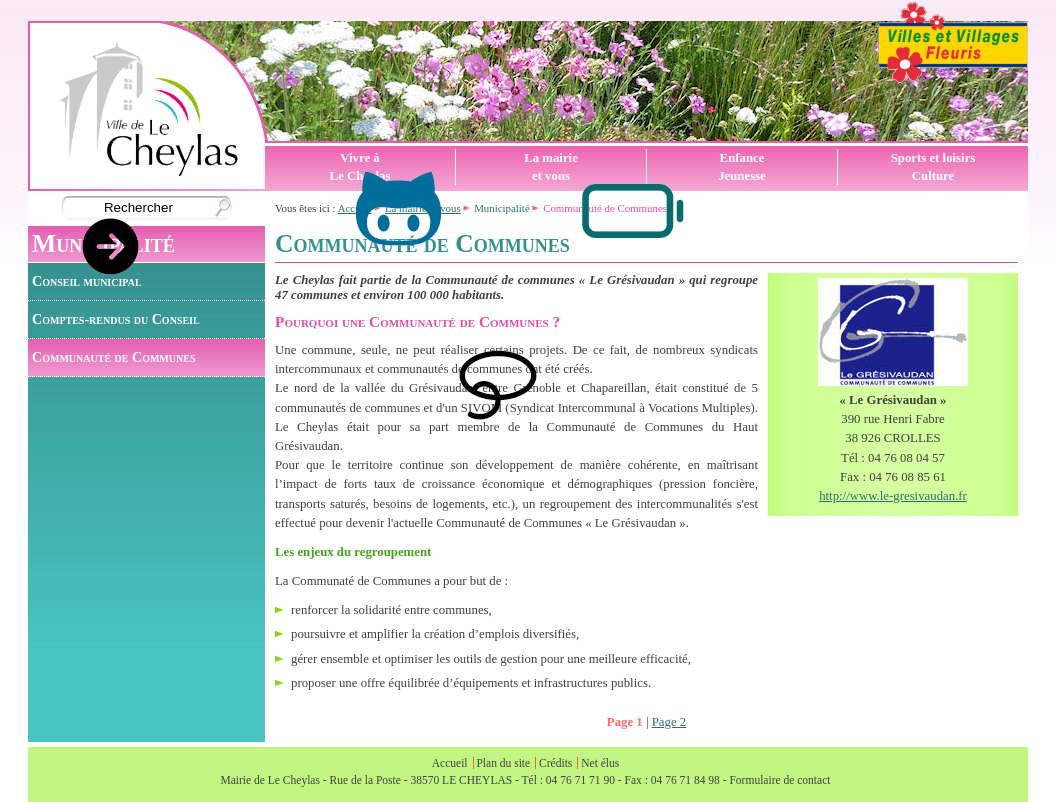 The width and height of the screenshot is (1056, 802). What do you see at coordinates (498, 381) in the screenshot?
I see `select objects using freehand drawing` at bounding box center [498, 381].